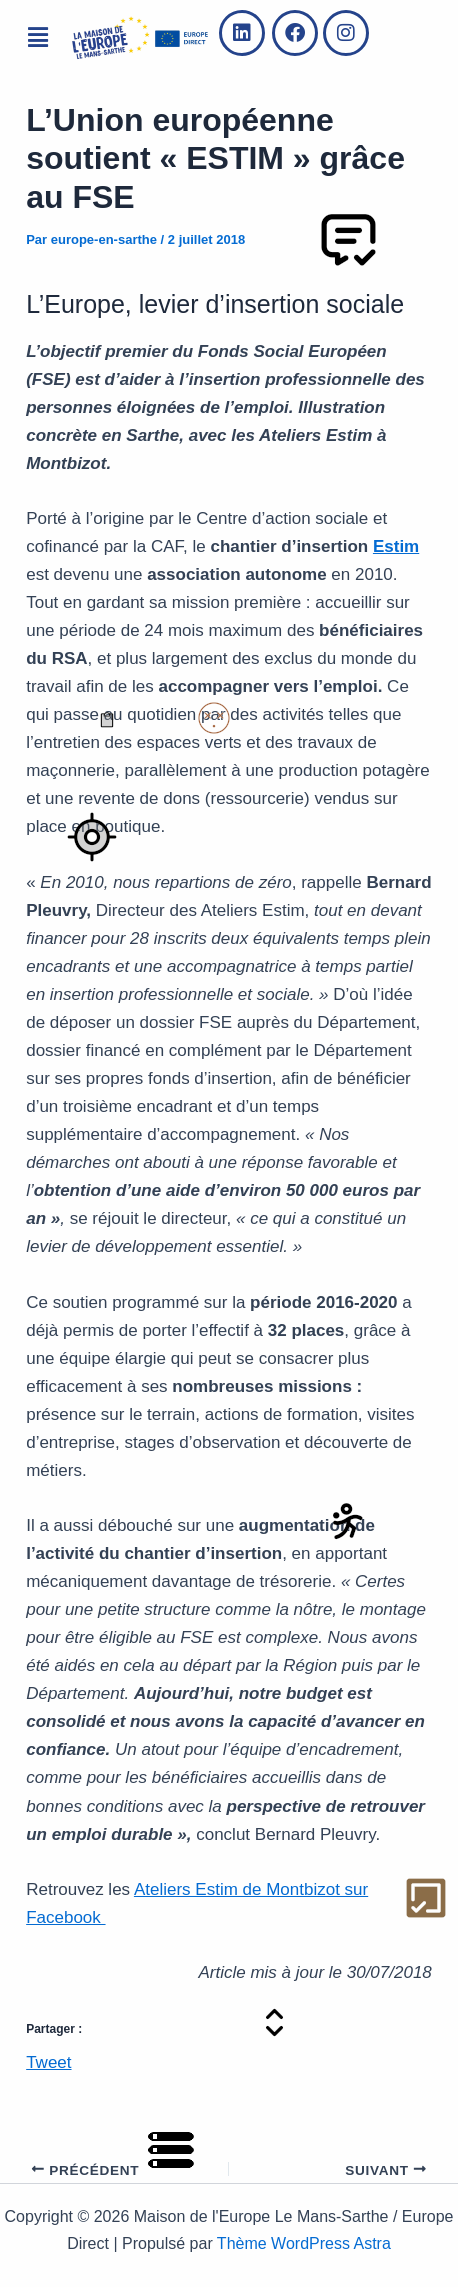 The width and height of the screenshot is (458, 2287). What do you see at coordinates (92, 837) in the screenshot?
I see `get current location` at bounding box center [92, 837].